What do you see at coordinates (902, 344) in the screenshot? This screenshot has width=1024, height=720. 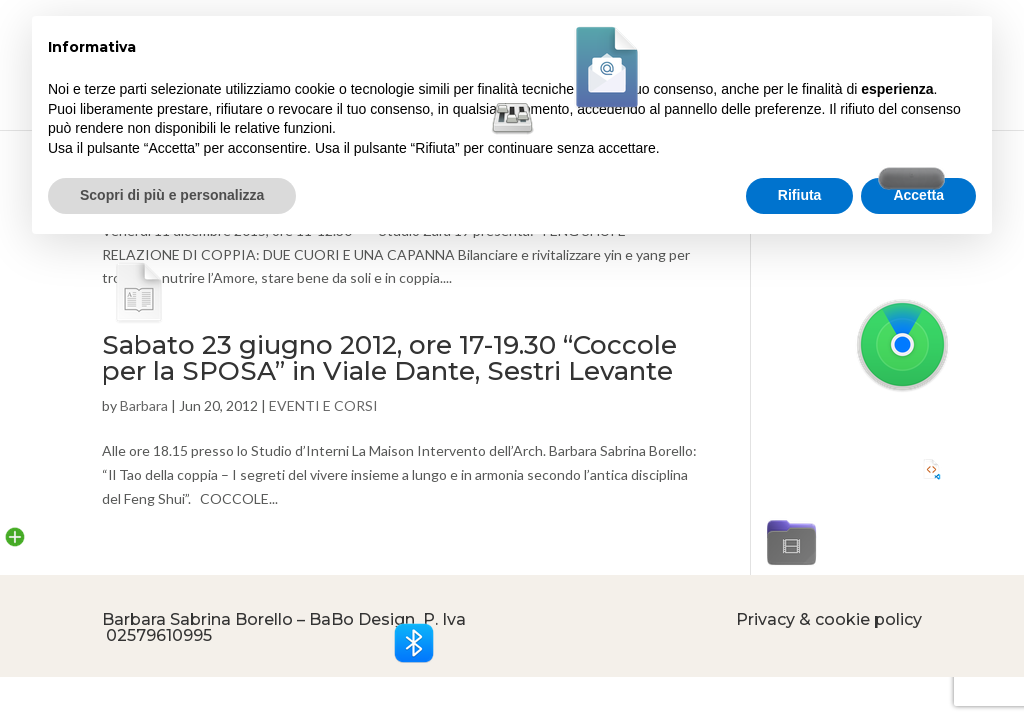 I see `open find my app to locate devices` at bounding box center [902, 344].